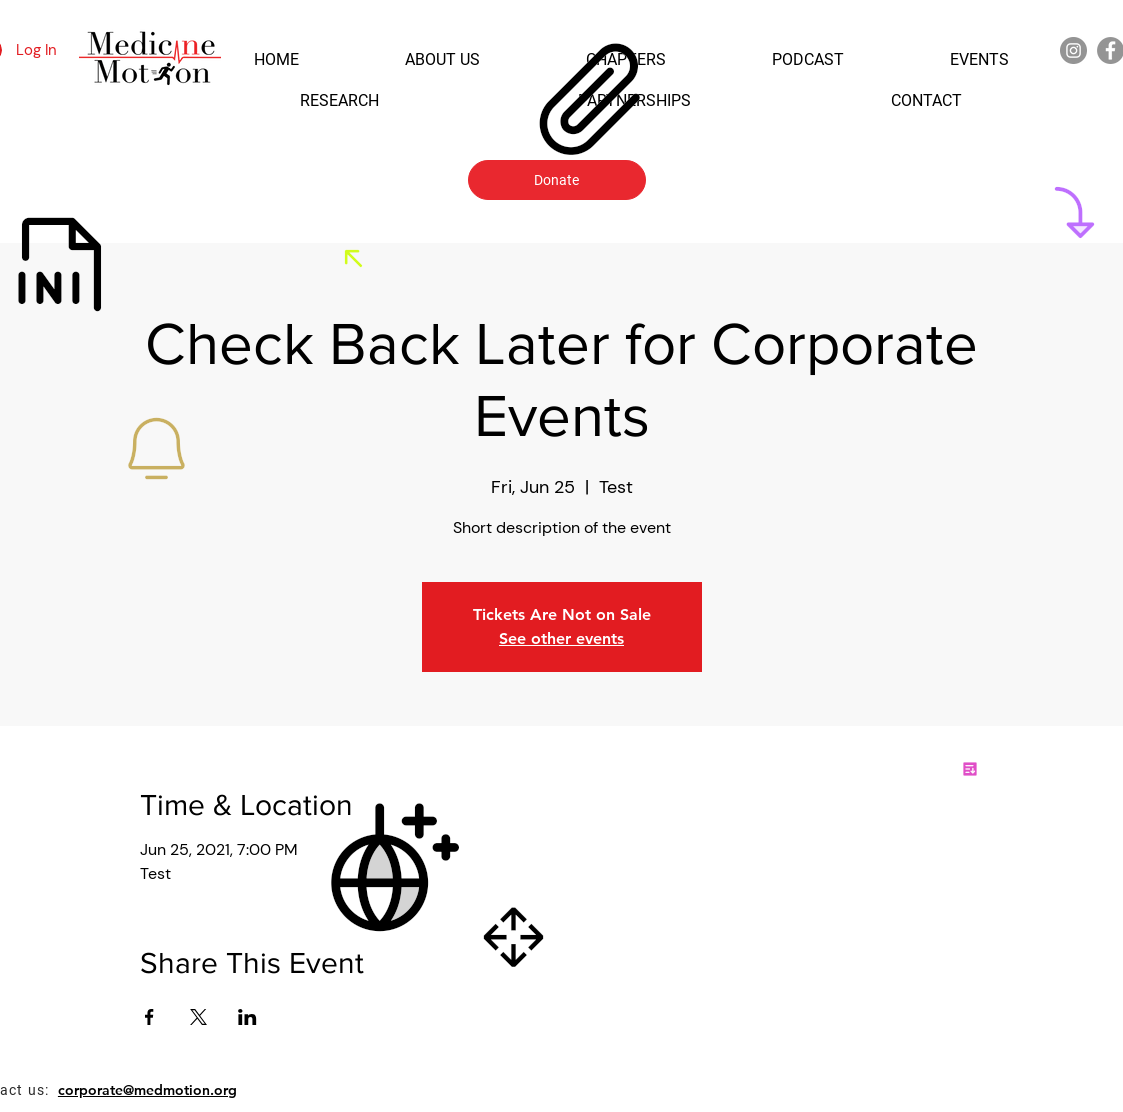  Describe the element at coordinates (61, 264) in the screenshot. I see `open or view an INI configuration file` at that location.